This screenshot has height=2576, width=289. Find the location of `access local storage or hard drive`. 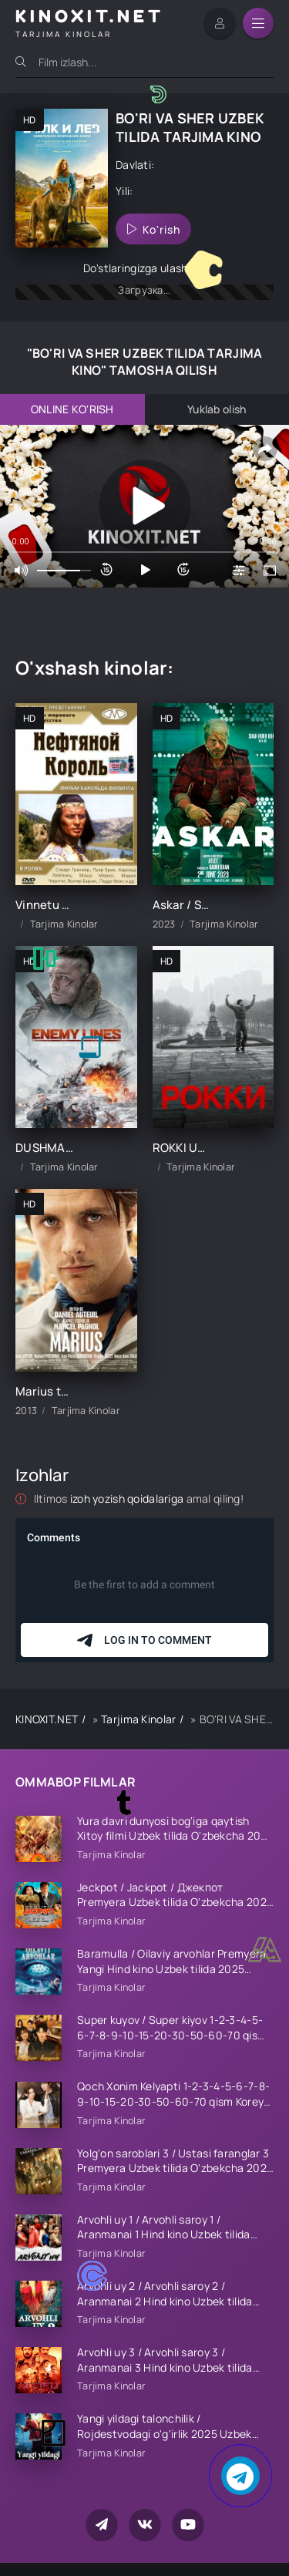

access local storage or hard drive is located at coordinates (53, 2433).